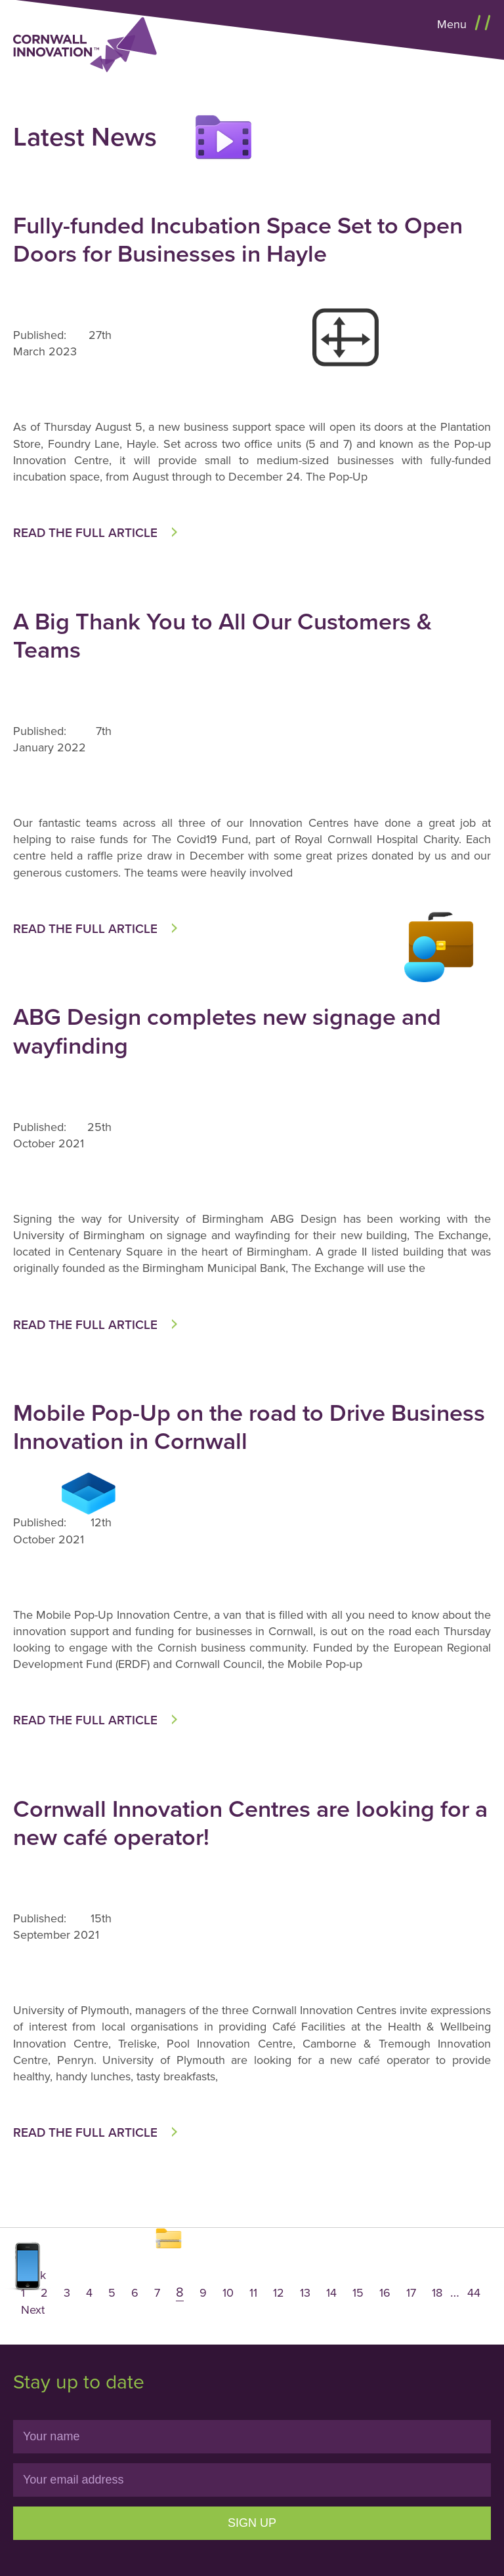 This screenshot has width=504, height=2576. I want to click on open a compressed zip folder, so click(169, 2239).